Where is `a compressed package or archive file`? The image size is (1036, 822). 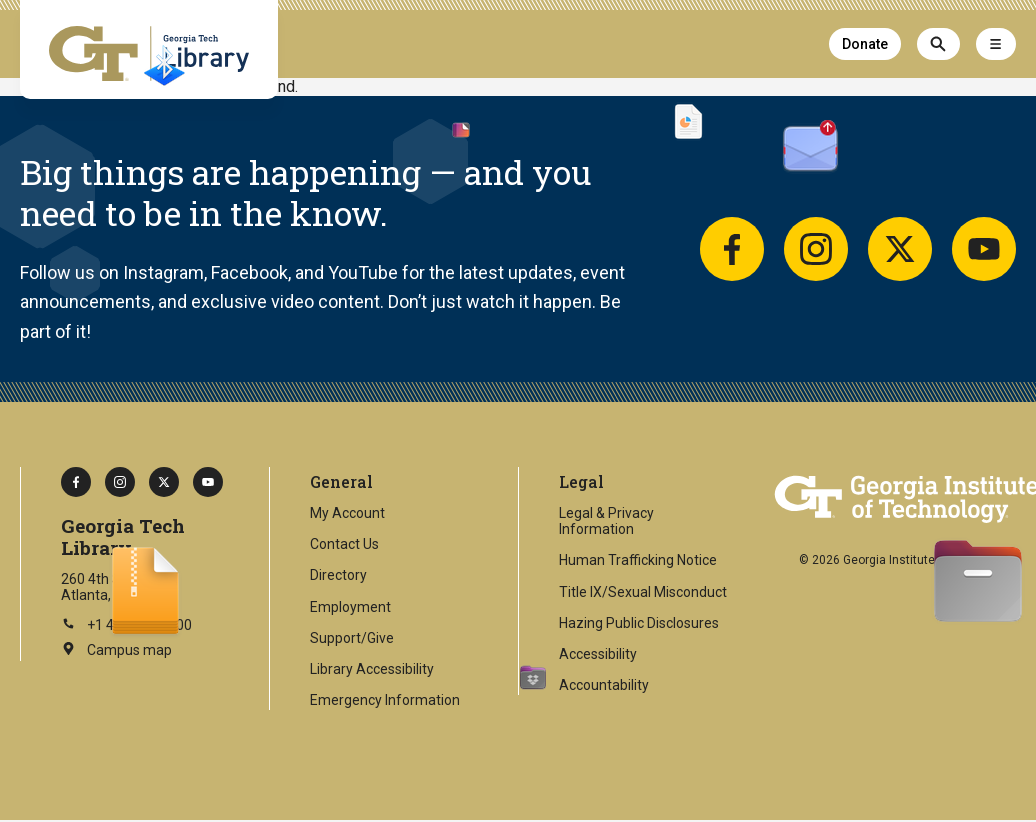
a compressed package or archive file is located at coordinates (145, 592).